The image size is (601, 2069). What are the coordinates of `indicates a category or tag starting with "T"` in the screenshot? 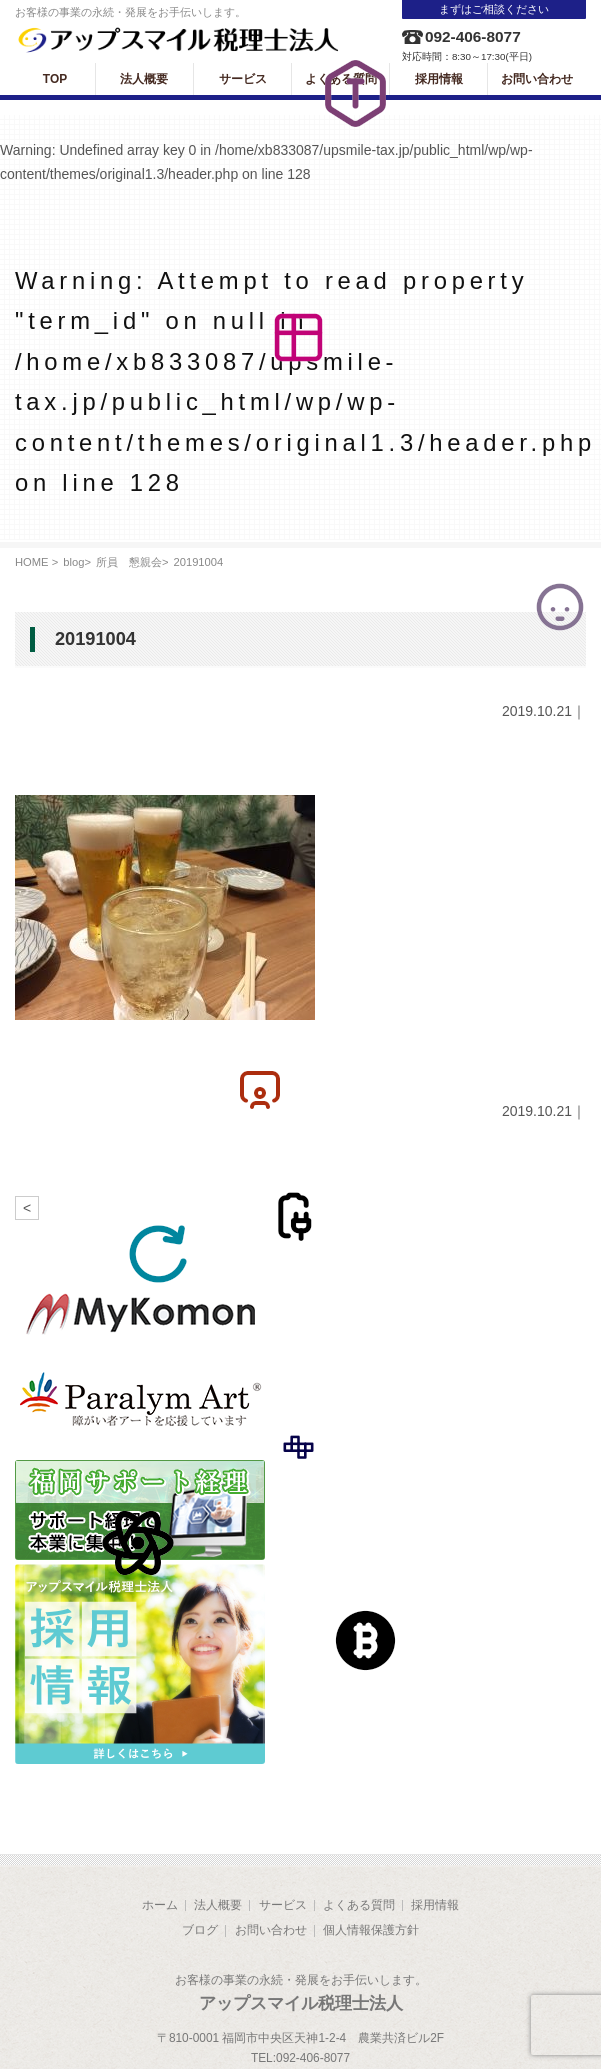 It's located at (355, 93).